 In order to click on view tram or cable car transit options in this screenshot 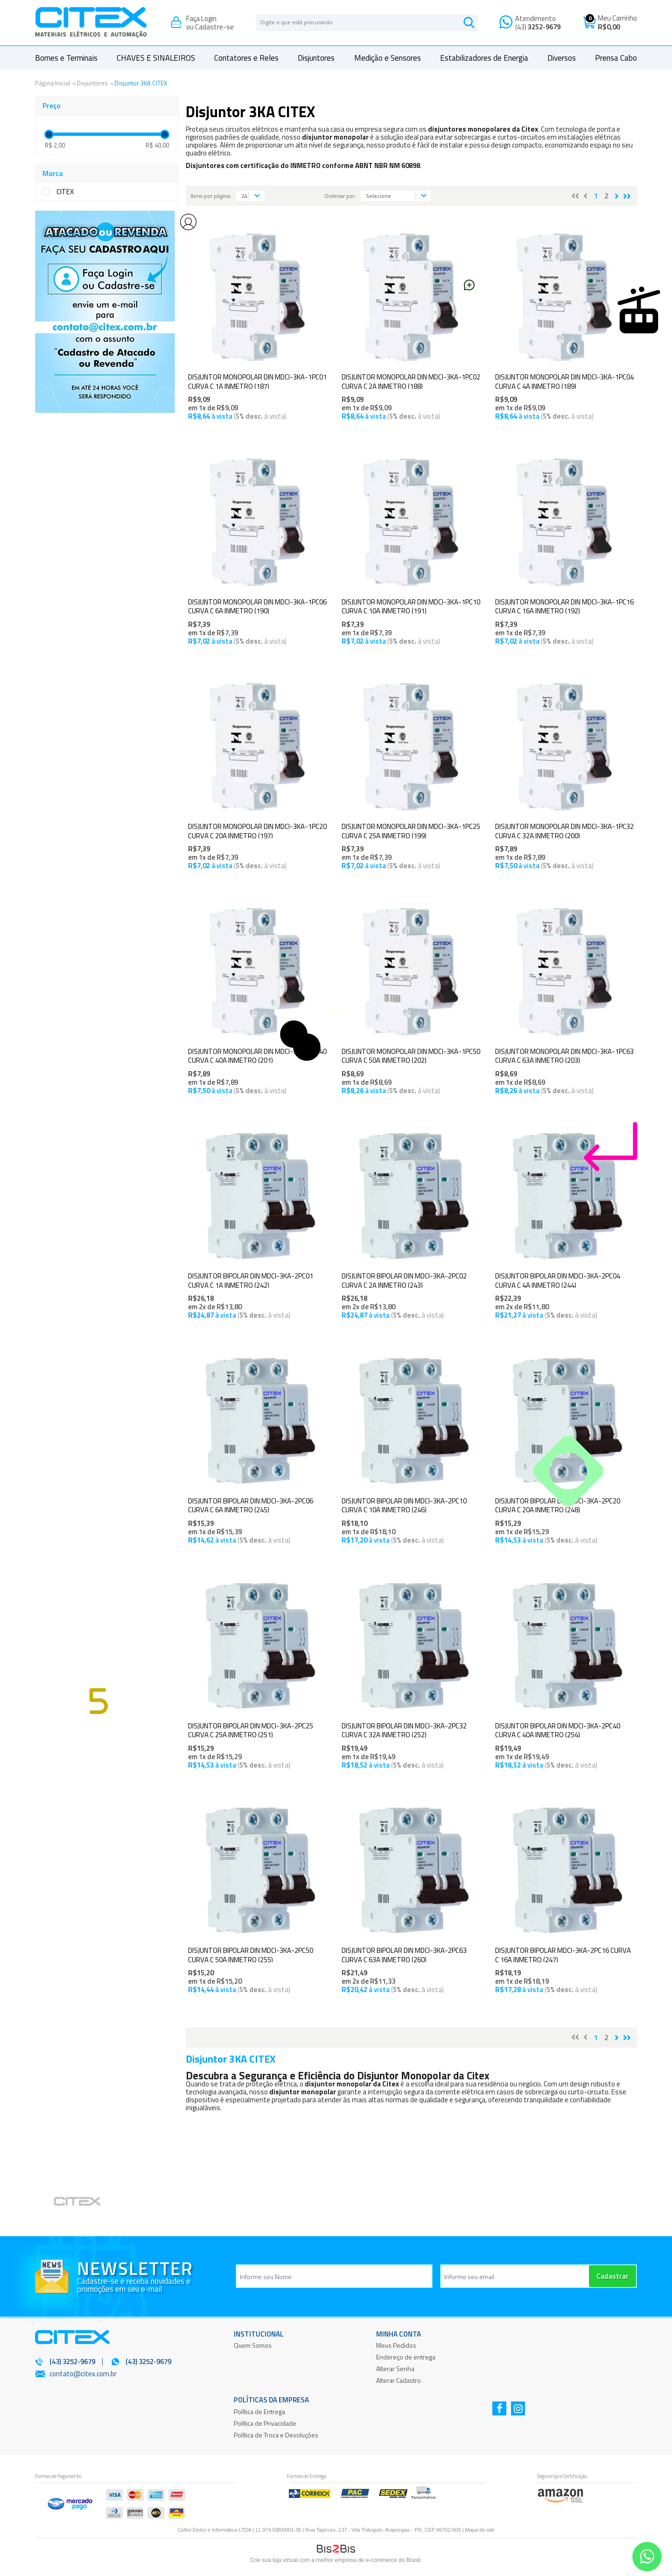, I will do `click(639, 311)`.